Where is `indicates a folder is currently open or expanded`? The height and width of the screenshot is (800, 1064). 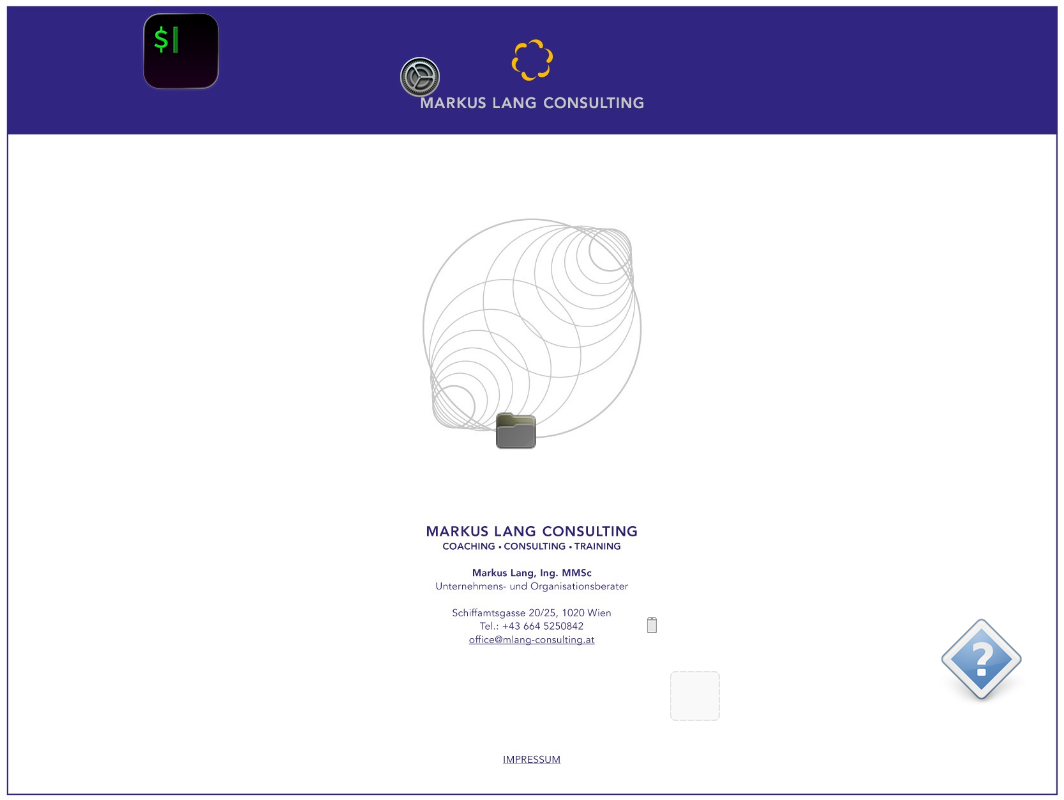
indicates a folder is currently open or expanded is located at coordinates (516, 430).